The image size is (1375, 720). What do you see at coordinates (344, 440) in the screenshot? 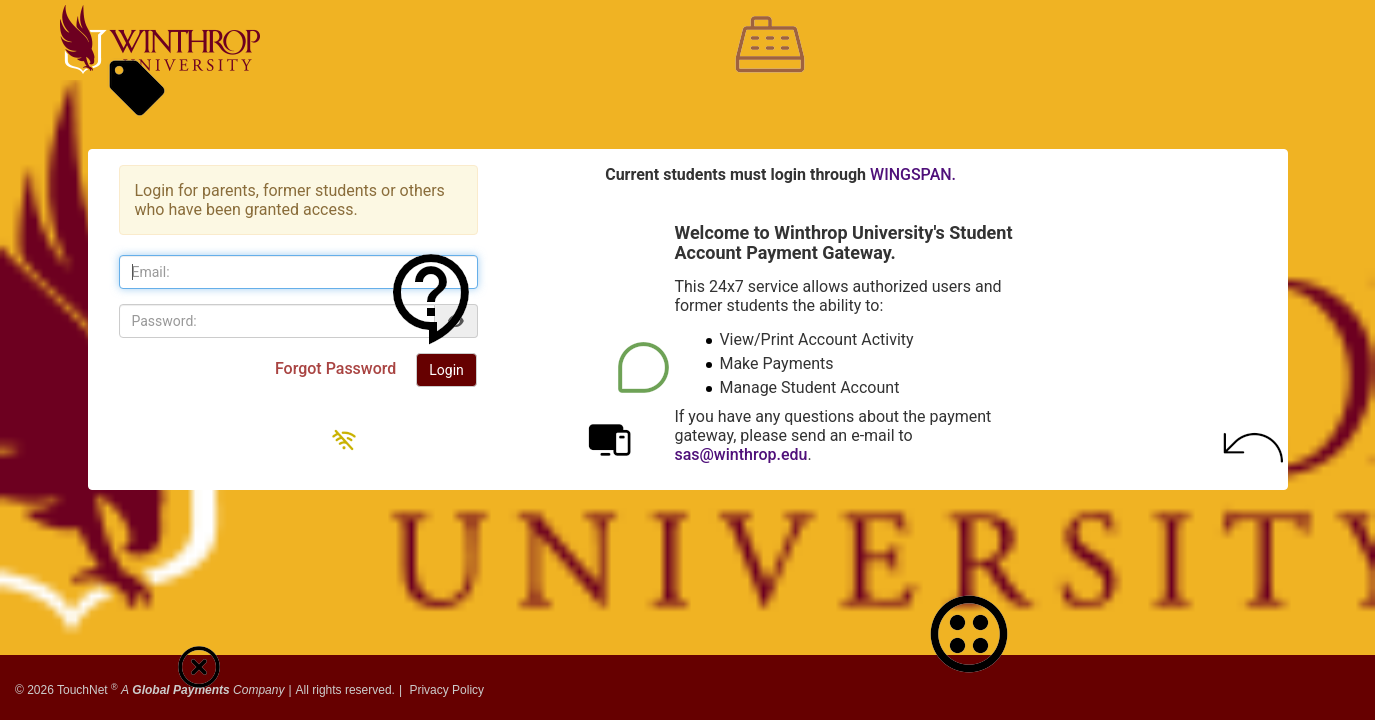
I see `indicates no wifi connection available` at bounding box center [344, 440].